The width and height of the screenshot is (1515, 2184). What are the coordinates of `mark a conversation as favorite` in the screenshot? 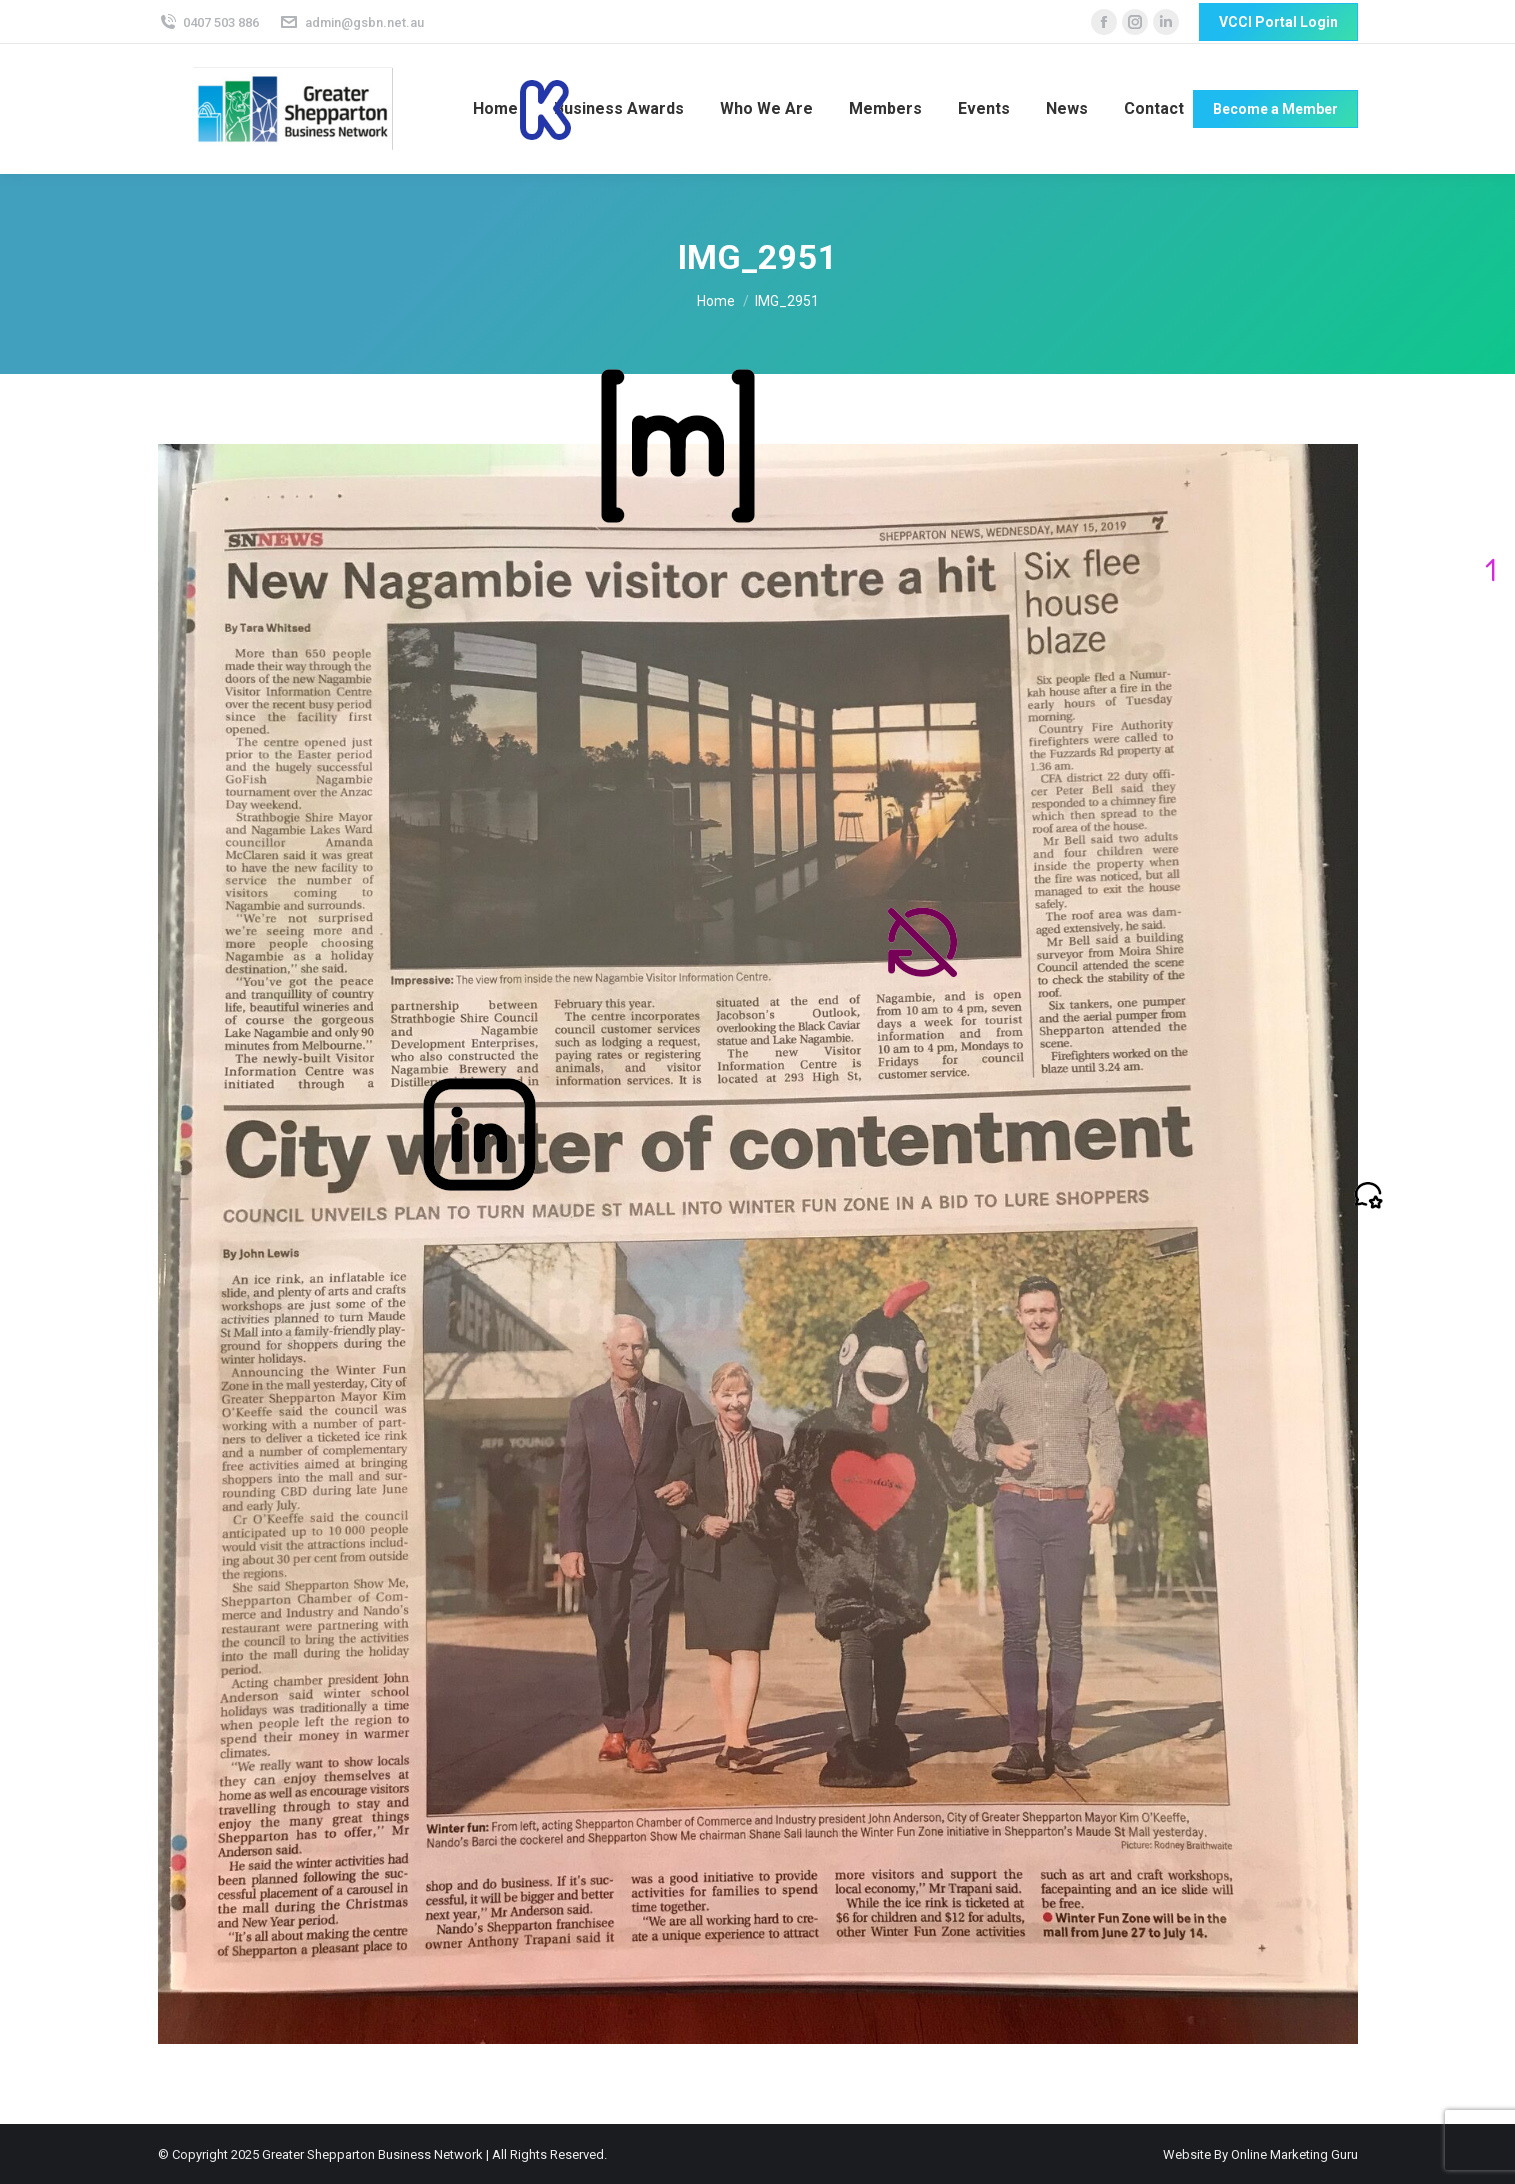 It's located at (1368, 1194).